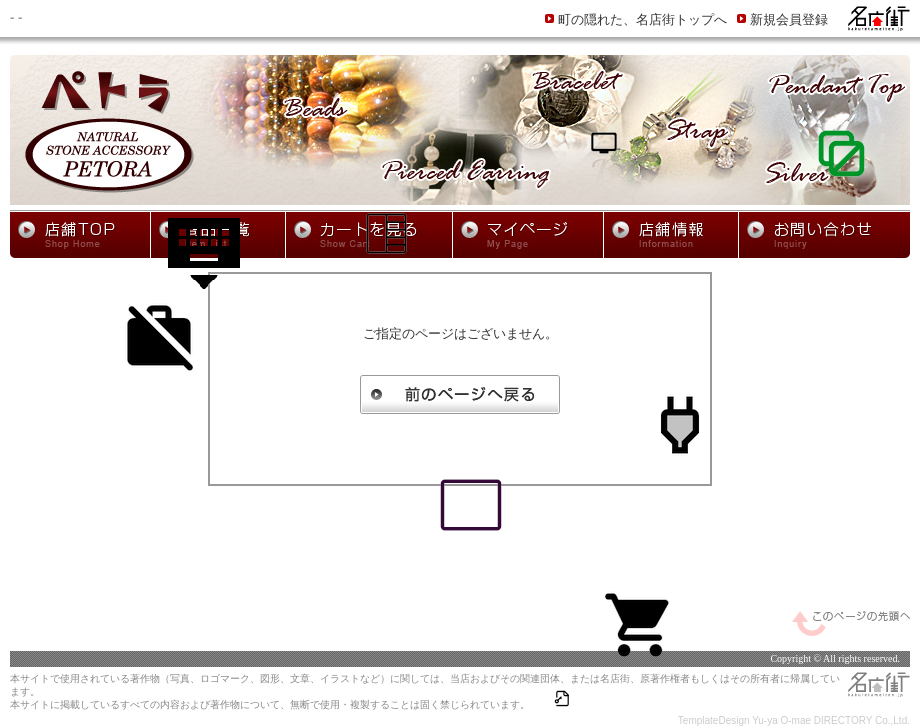 The height and width of the screenshot is (726, 920). Describe the element at coordinates (562, 698) in the screenshot. I see `access encrypted or password-protected file` at that location.